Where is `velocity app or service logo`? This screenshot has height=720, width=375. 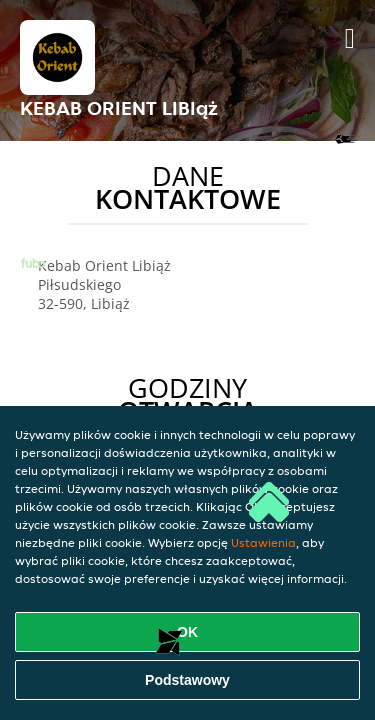
velocity app or service logo is located at coordinates (346, 139).